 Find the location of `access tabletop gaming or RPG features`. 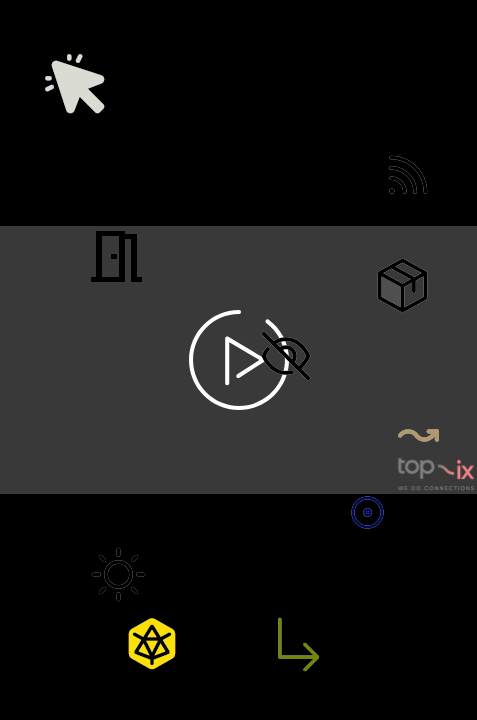

access tabletop gaming or RPG features is located at coordinates (152, 643).